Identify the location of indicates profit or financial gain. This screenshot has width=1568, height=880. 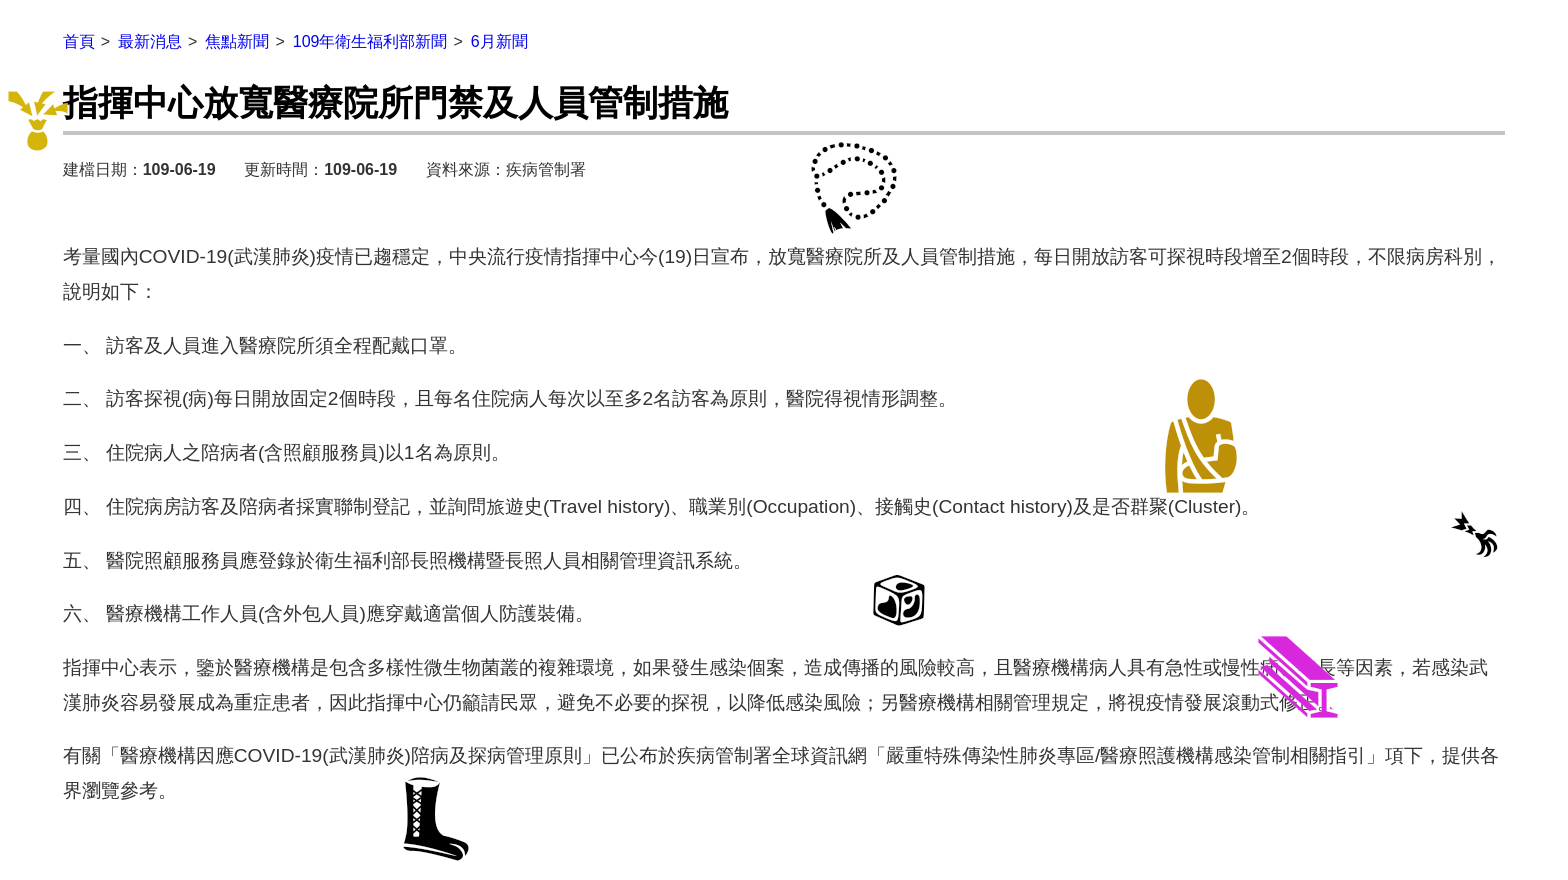
(38, 121).